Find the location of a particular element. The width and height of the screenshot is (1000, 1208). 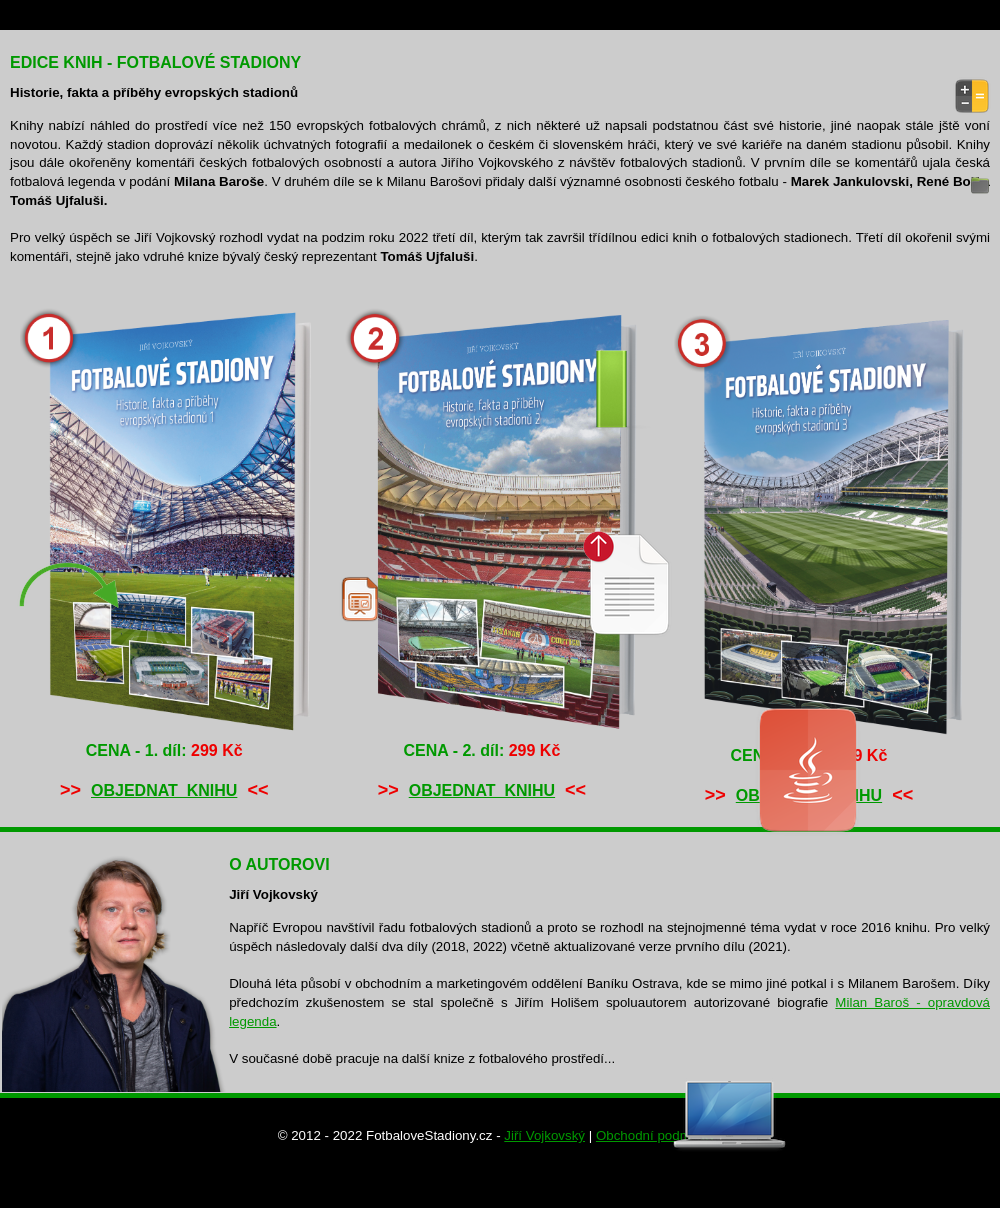

libreoffice impress presentation template file is located at coordinates (360, 599).